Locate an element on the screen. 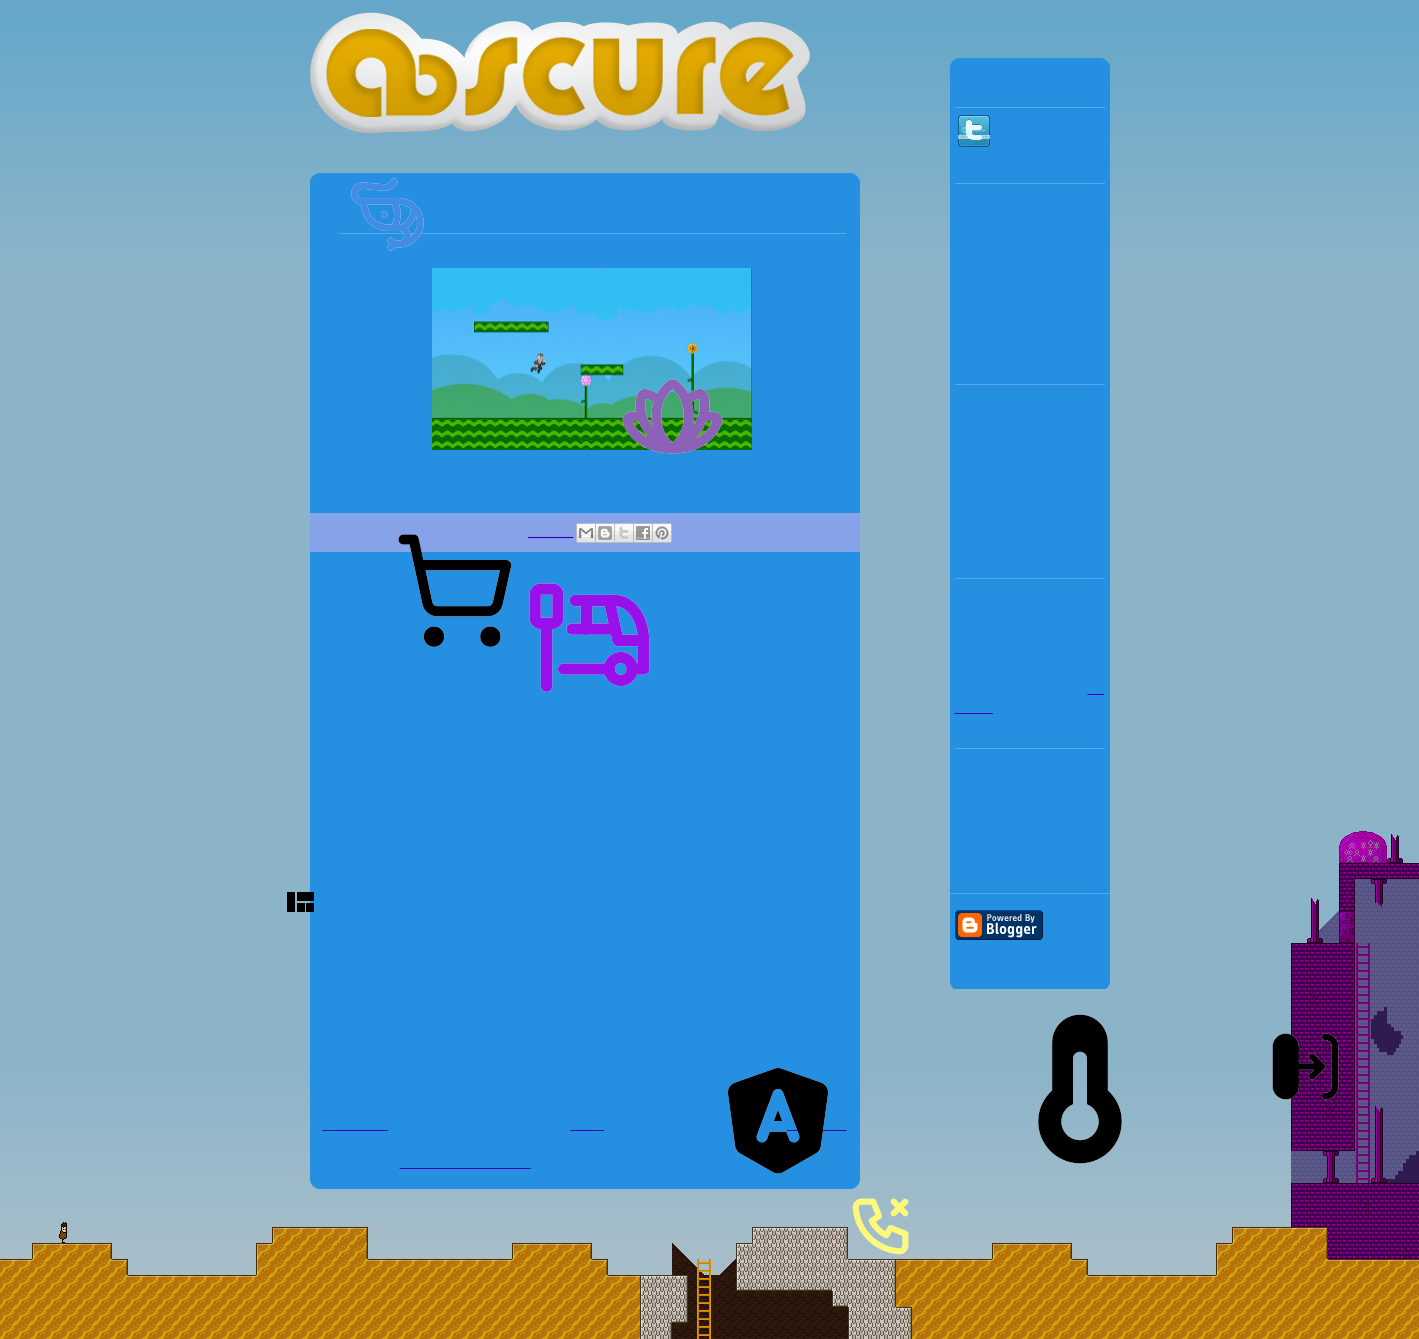 This screenshot has height=1339, width=1419. find nearby bus stops is located at coordinates (586, 640).